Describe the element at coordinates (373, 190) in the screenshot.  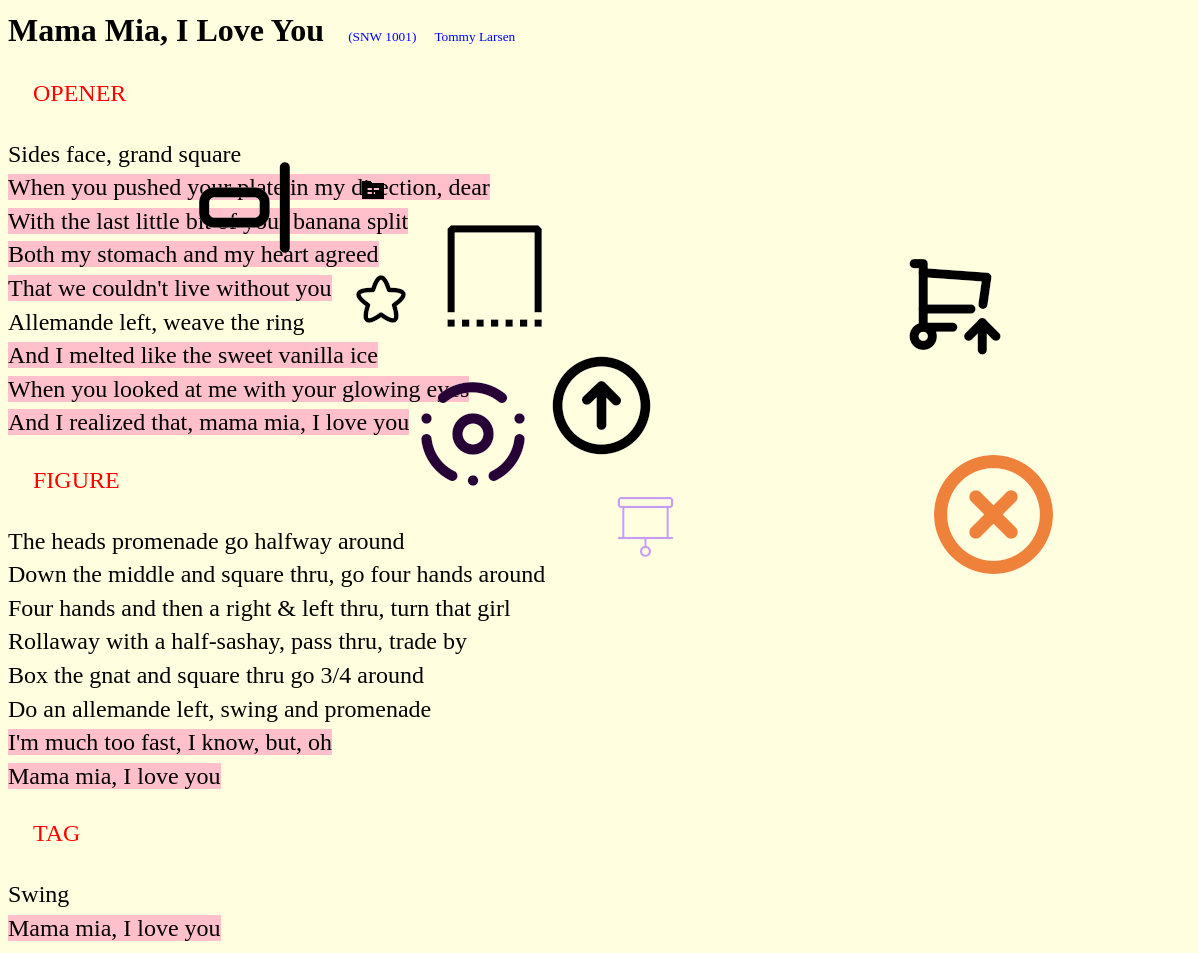
I see `view source files or documents` at that location.